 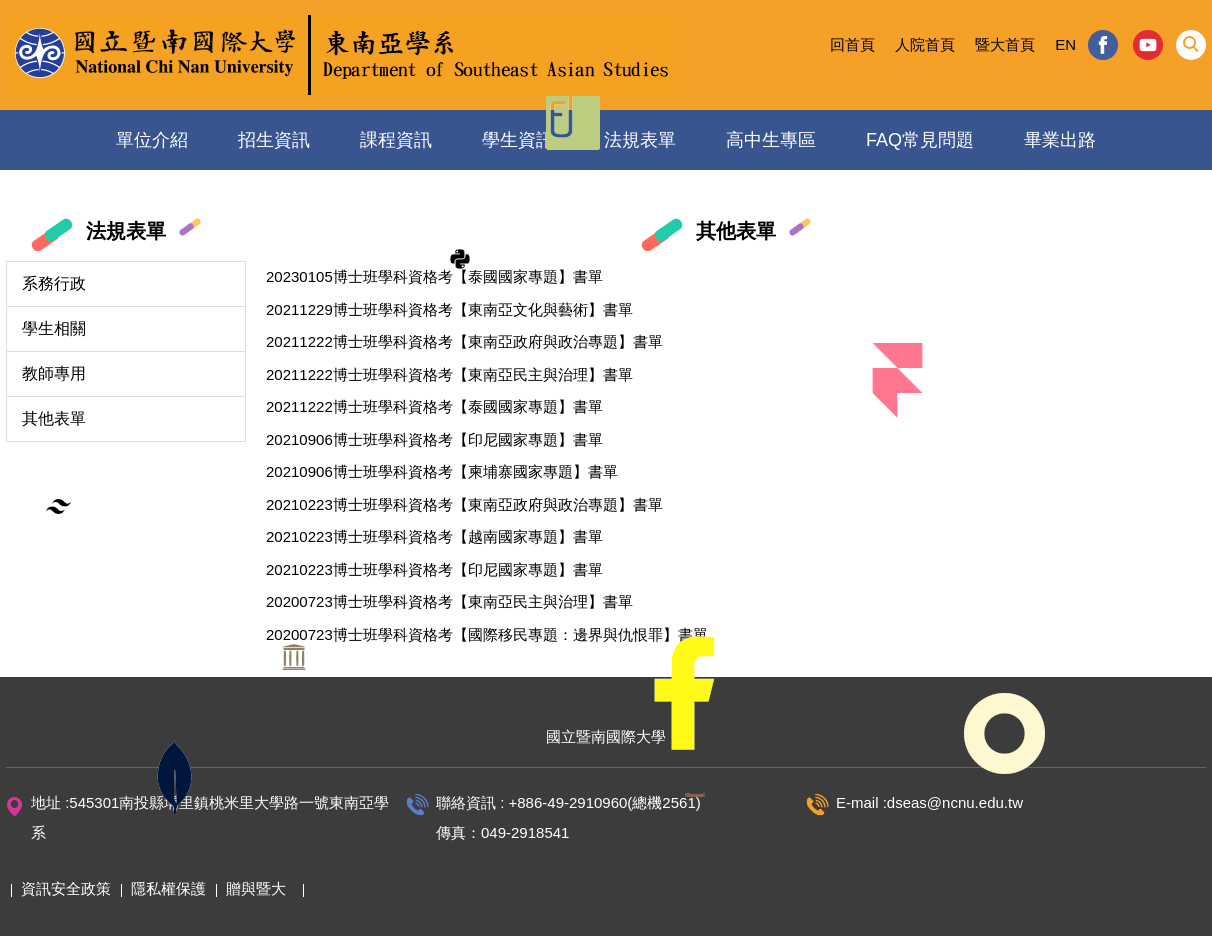 What do you see at coordinates (897, 380) in the screenshot?
I see `open framer design tool` at bounding box center [897, 380].